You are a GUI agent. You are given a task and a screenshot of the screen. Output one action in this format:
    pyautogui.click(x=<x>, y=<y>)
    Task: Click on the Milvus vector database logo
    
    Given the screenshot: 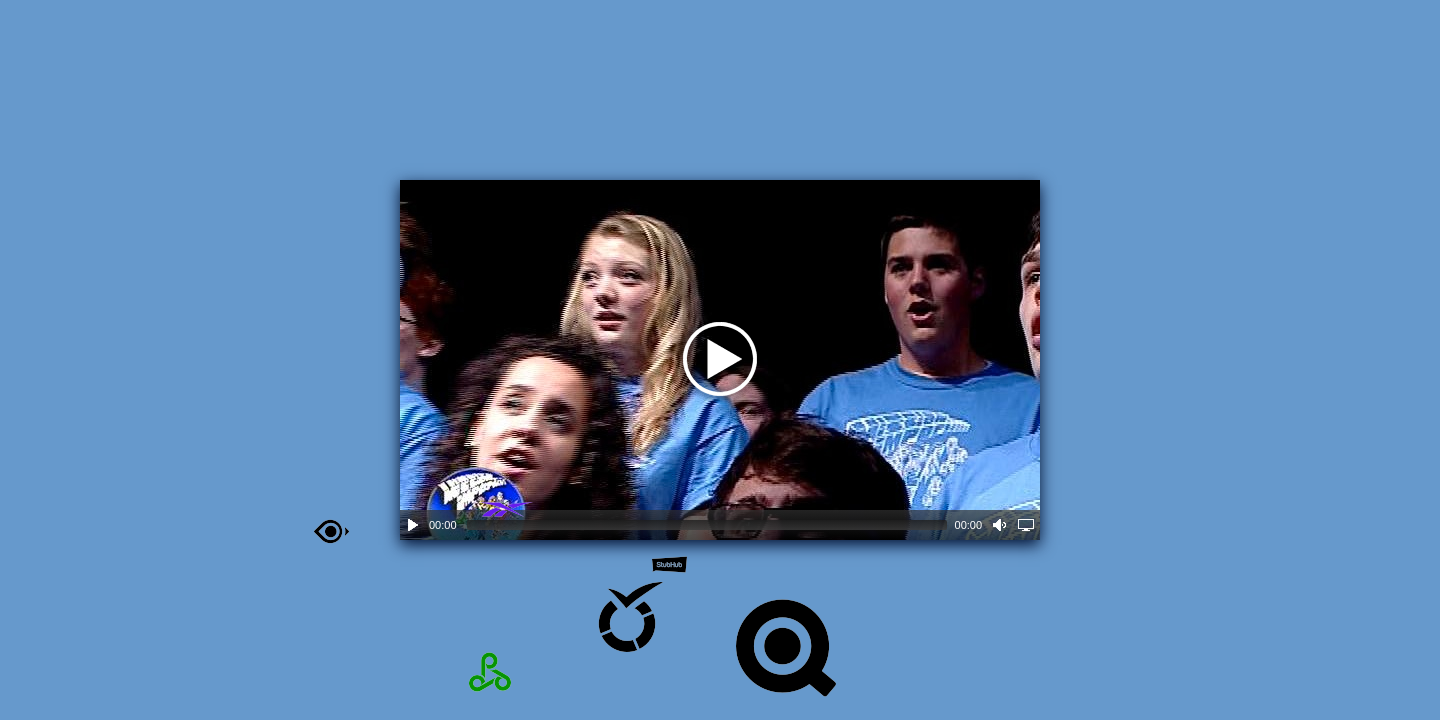 What is the action you would take?
    pyautogui.click(x=331, y=531)
    